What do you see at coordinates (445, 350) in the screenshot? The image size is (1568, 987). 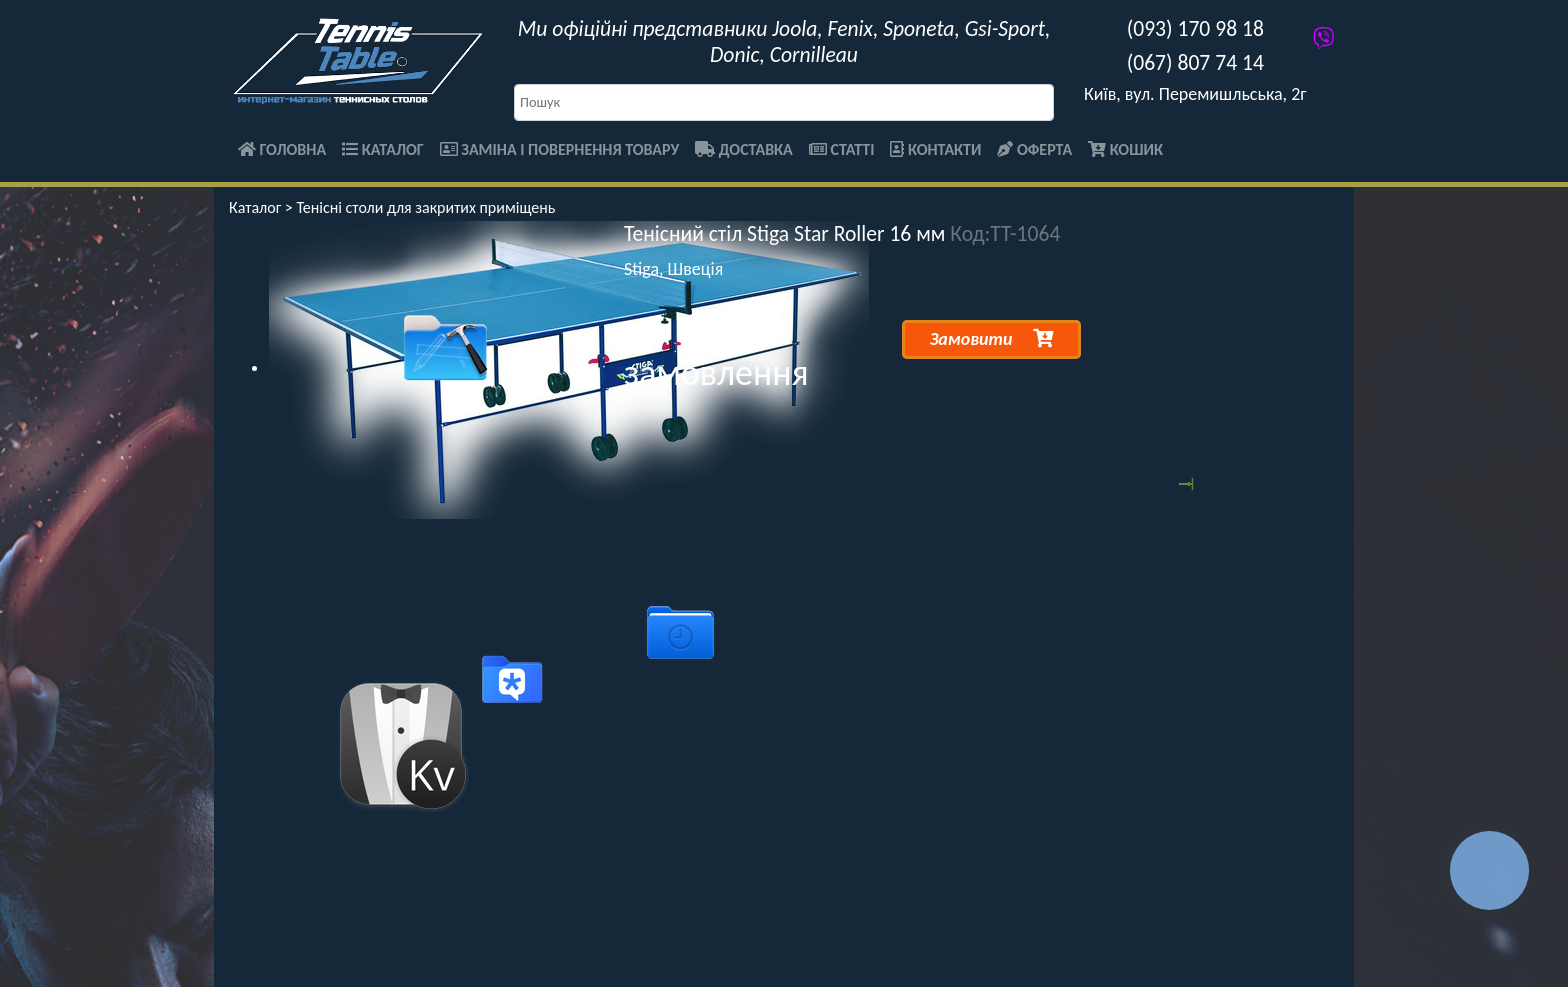 I see `open xcode projects folder` at bounding box center [445, 350].